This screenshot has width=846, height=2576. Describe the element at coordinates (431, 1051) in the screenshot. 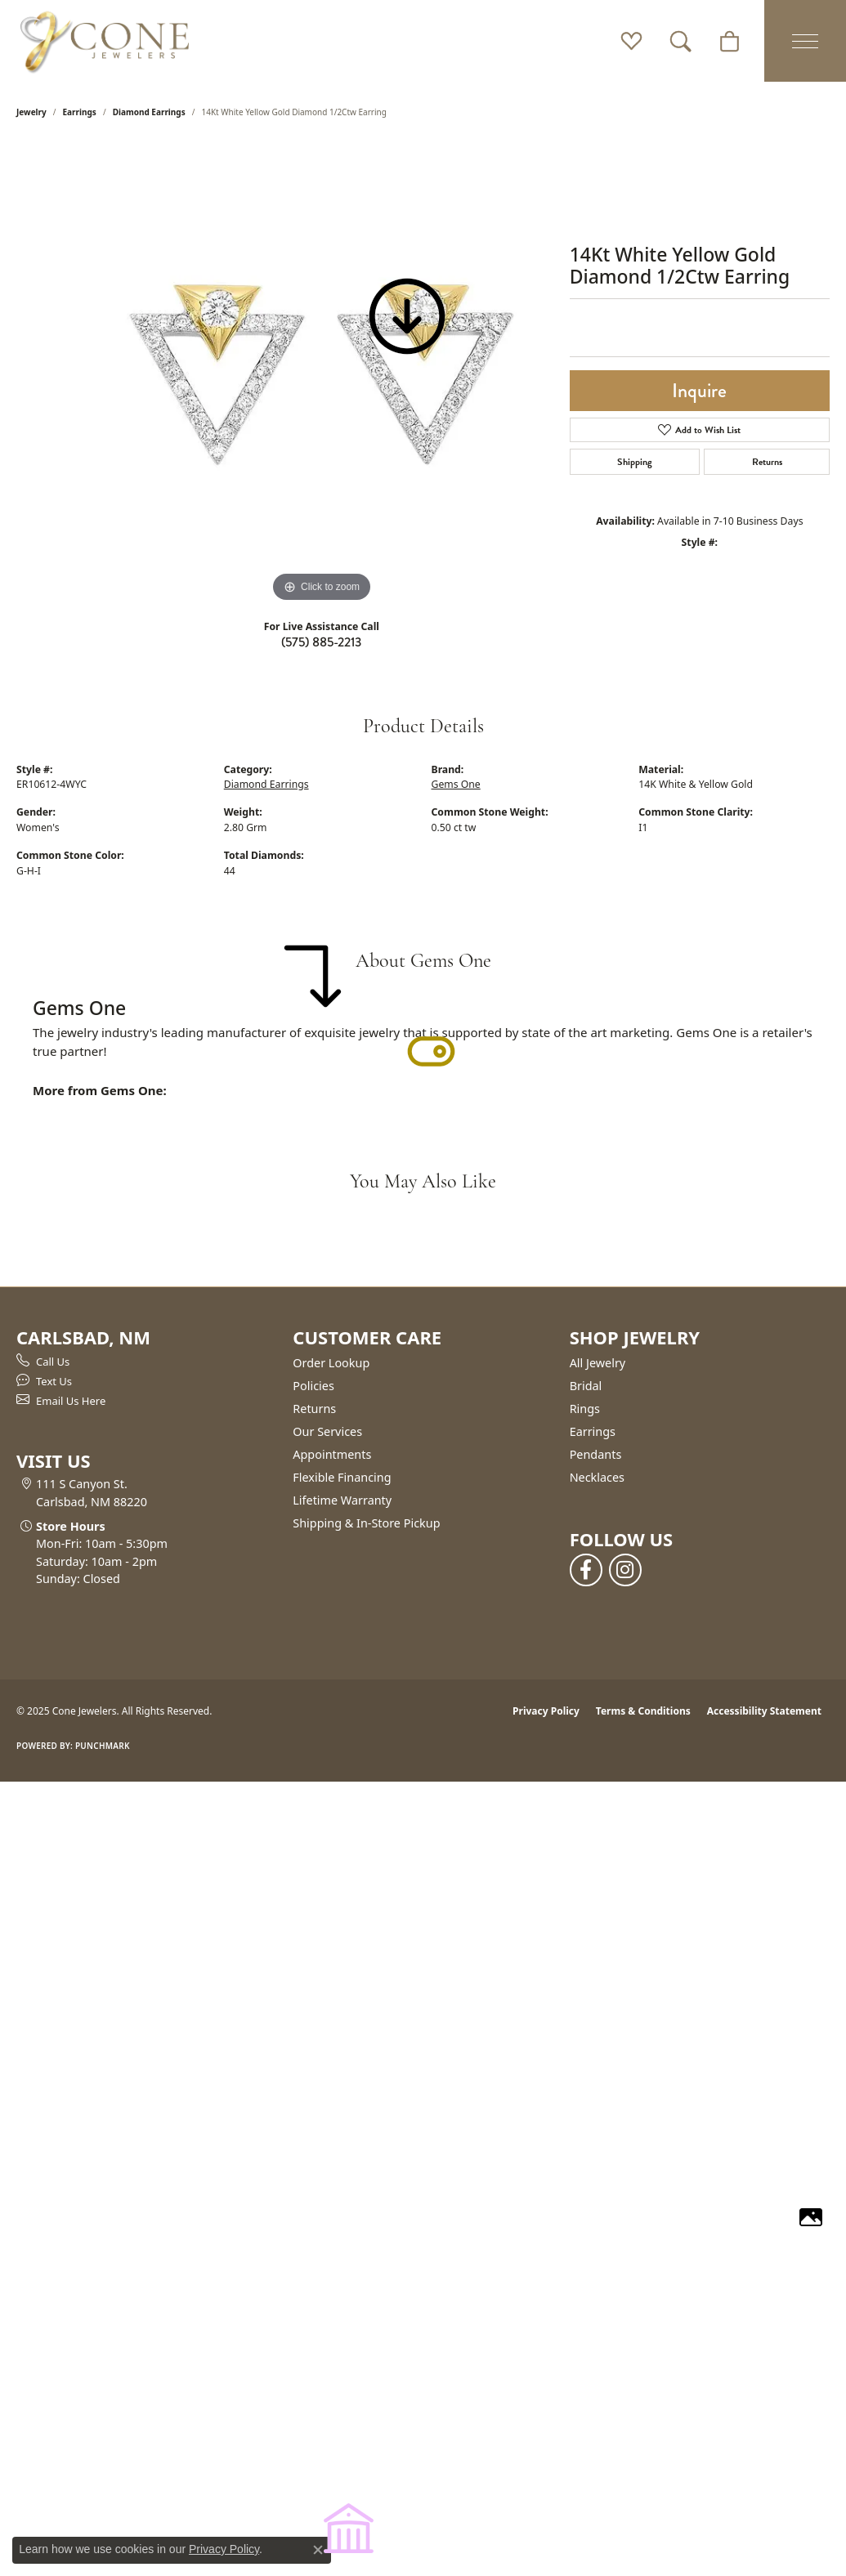

I see `toggle switch in the on position` at that location.